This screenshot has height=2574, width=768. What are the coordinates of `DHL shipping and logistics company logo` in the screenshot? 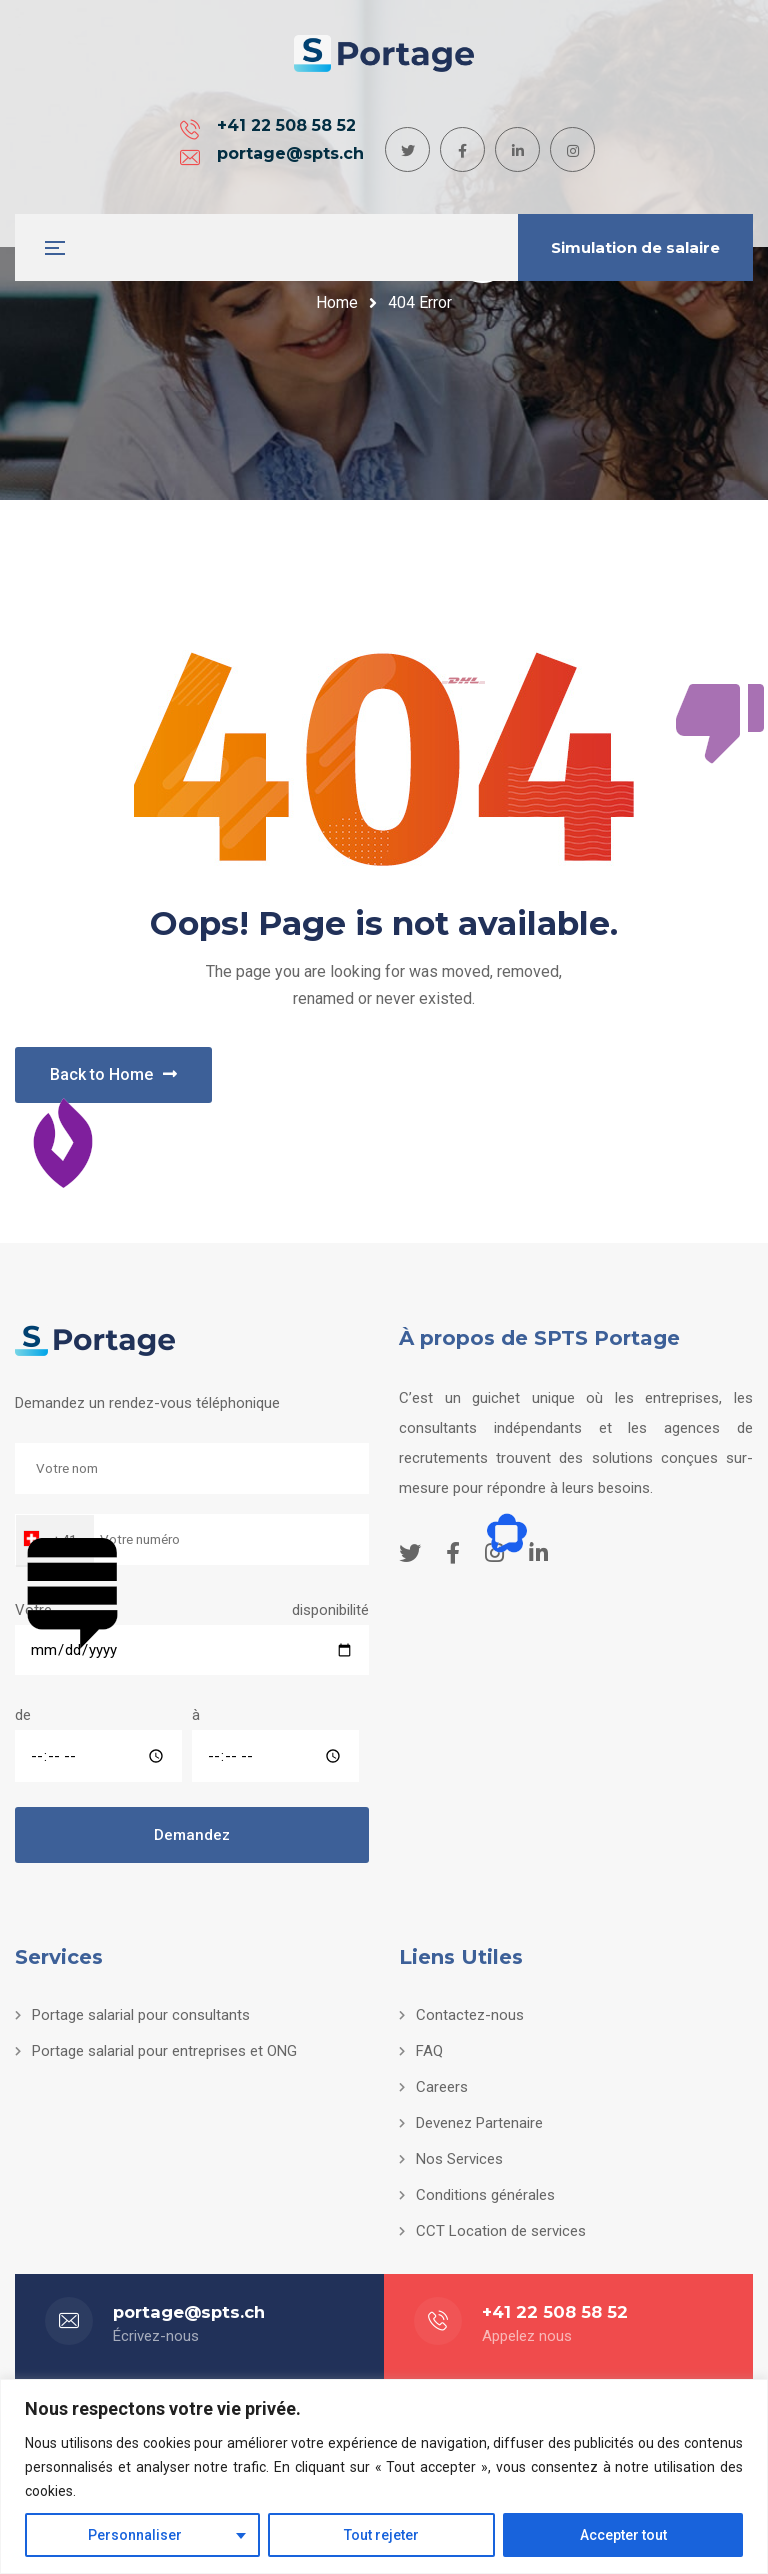 It's located at (463, 680).